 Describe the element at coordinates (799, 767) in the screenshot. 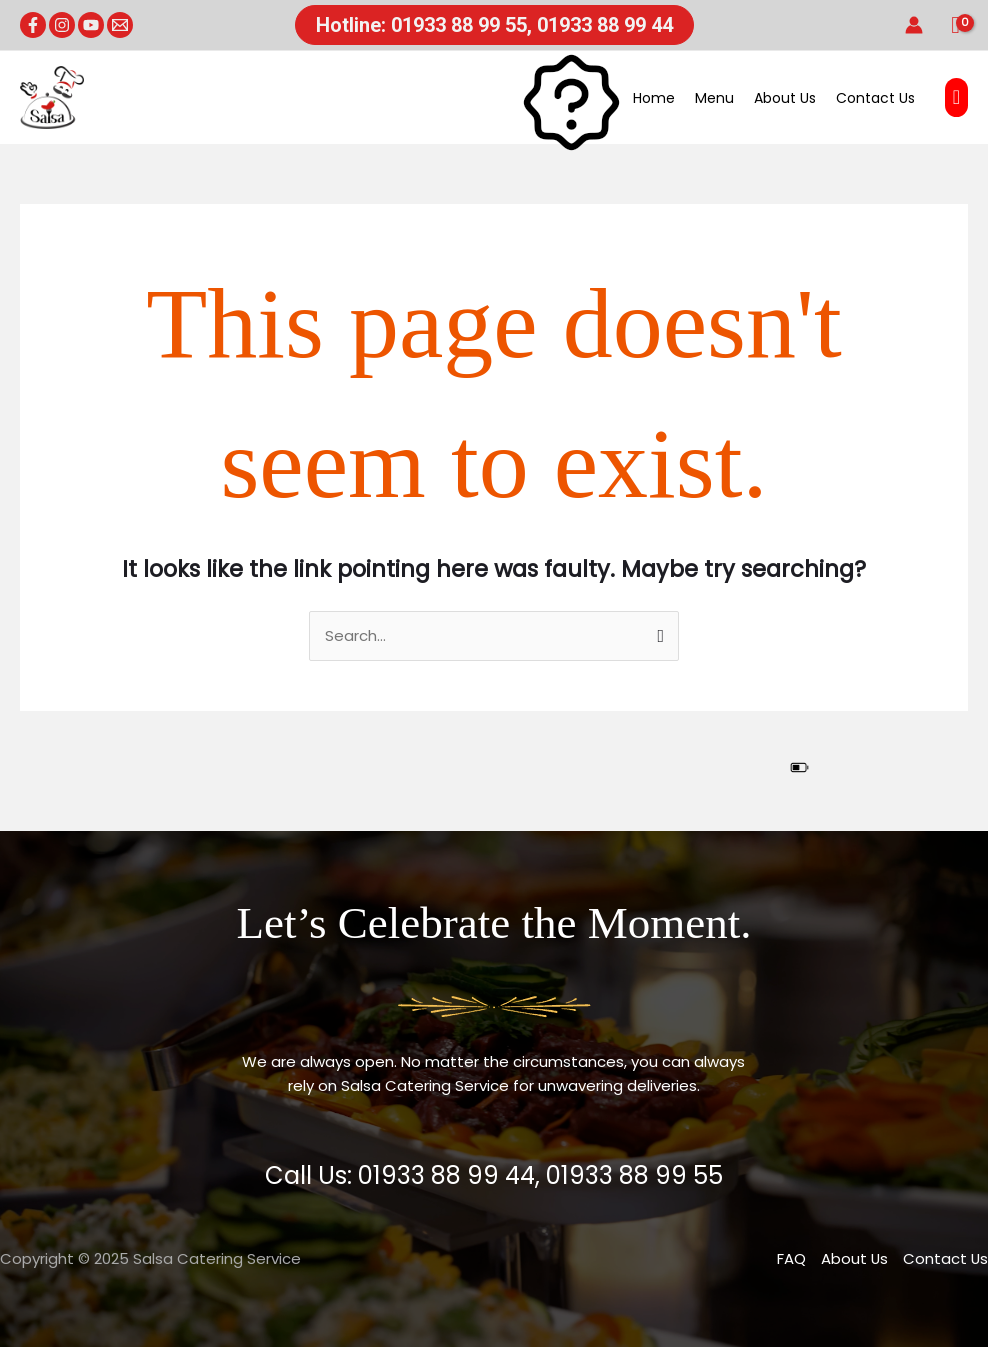

I see `indicates battery at 50% charge level` at that location.